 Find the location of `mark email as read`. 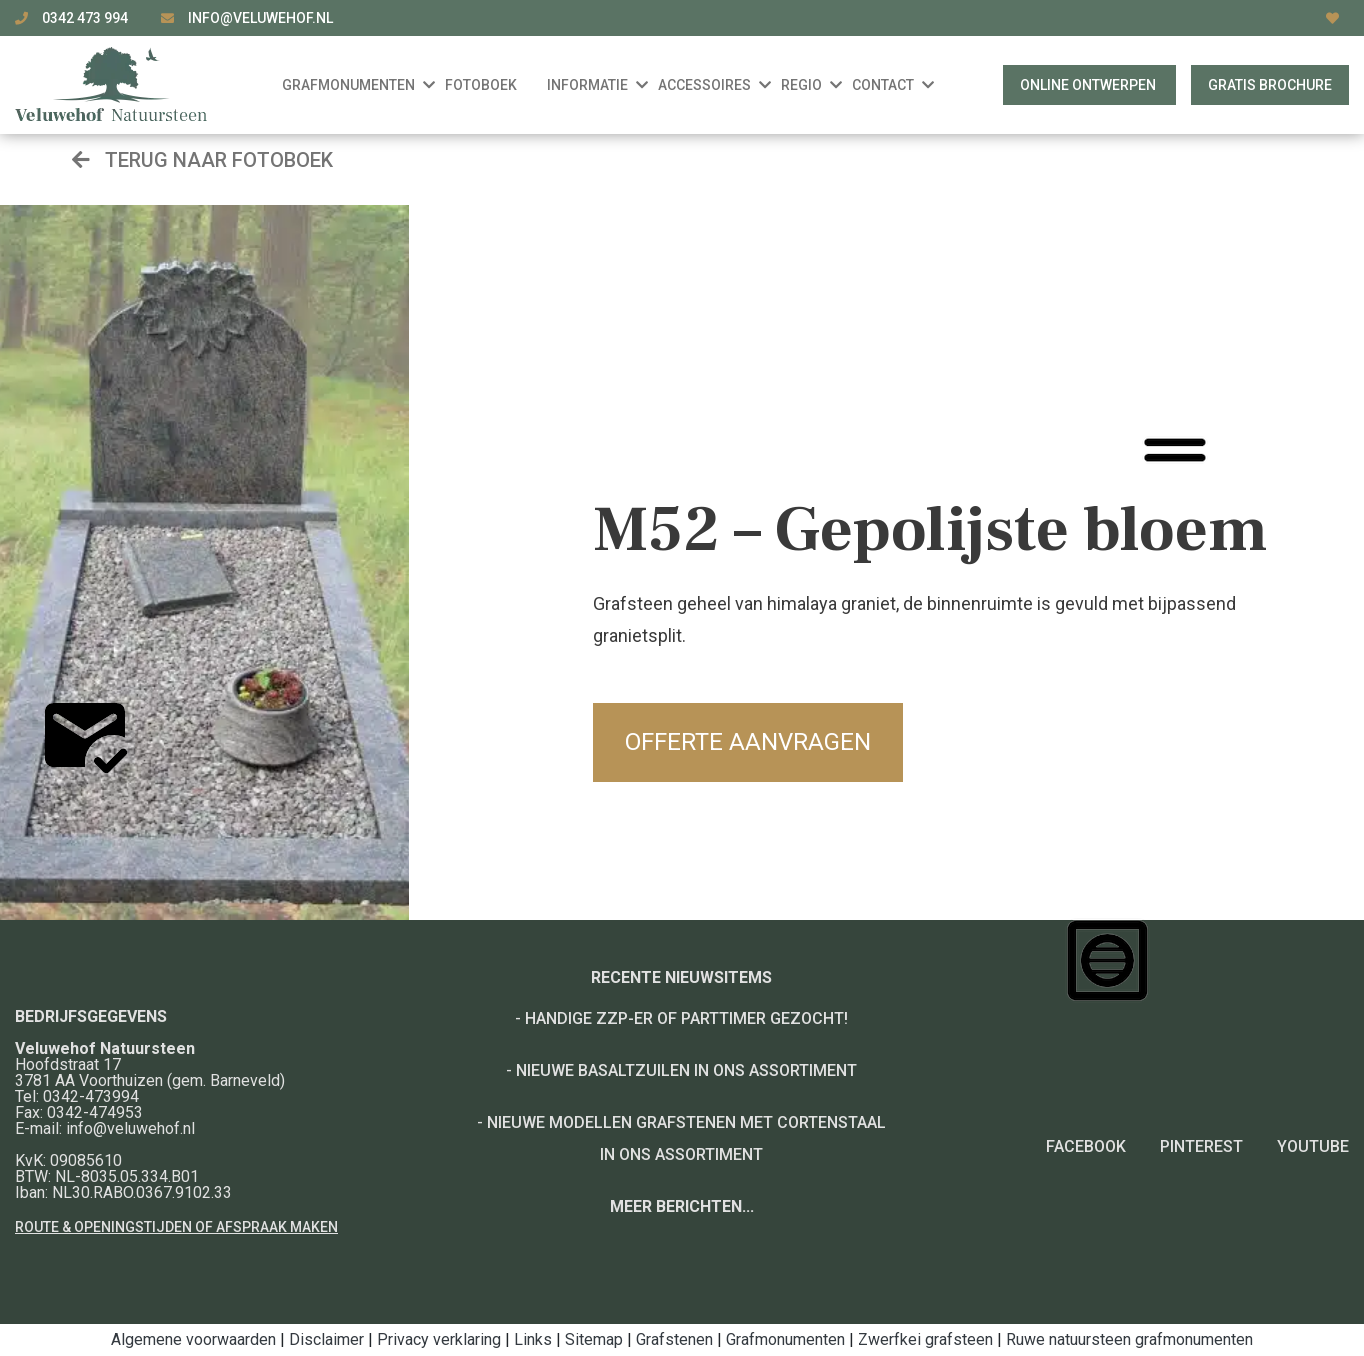

mark email as read is located at coordinates (85, 735).